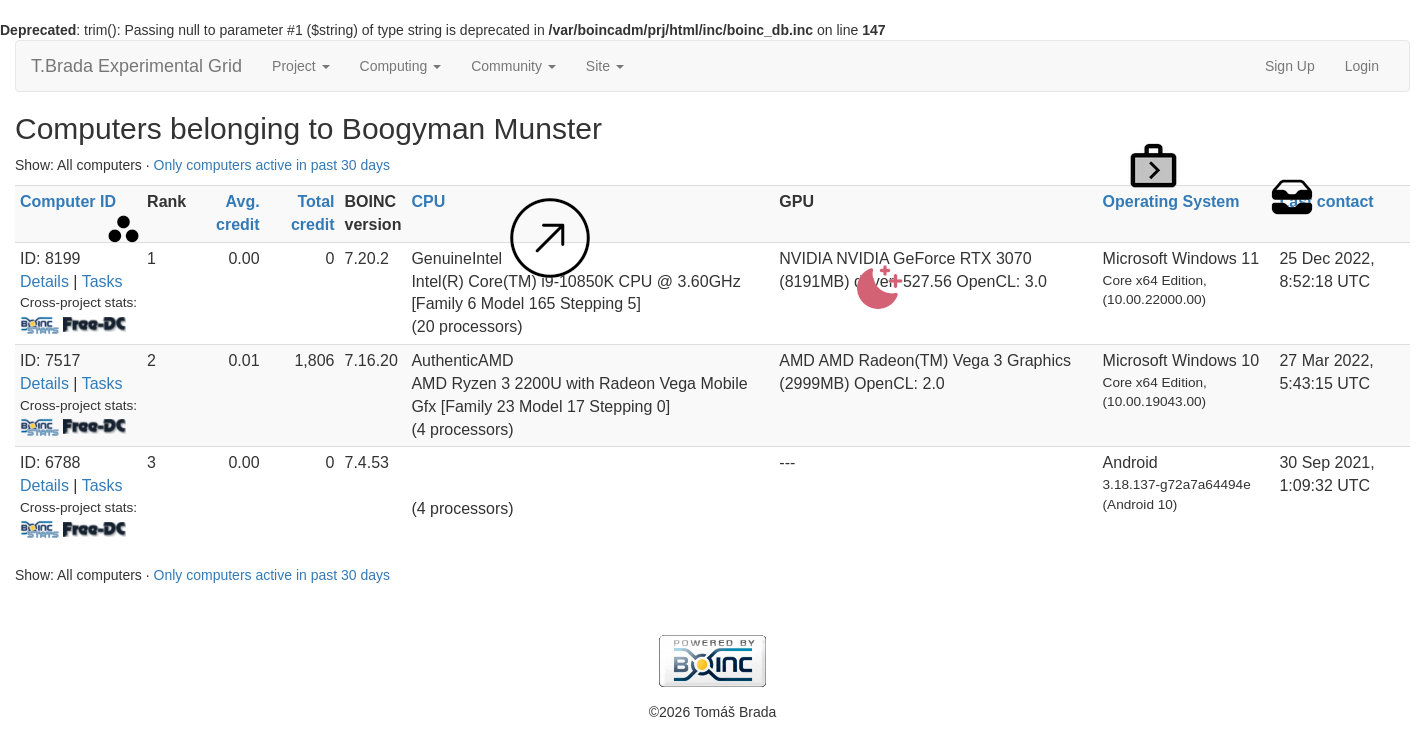 This screenshot has height=732, width=1425. What do you see at coordinates (123, 229) in the screenshot?
I see `view grouped items or collections` at bounding box center [123, 229].